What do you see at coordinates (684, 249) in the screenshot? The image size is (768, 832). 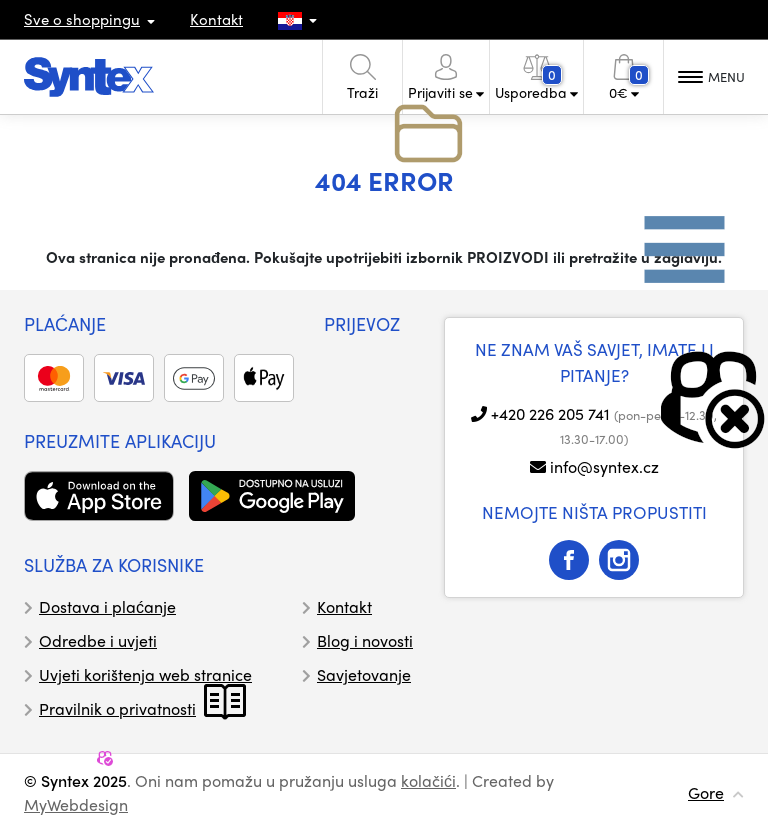 I see `open navigation menu` at bounding box center [684, 249].